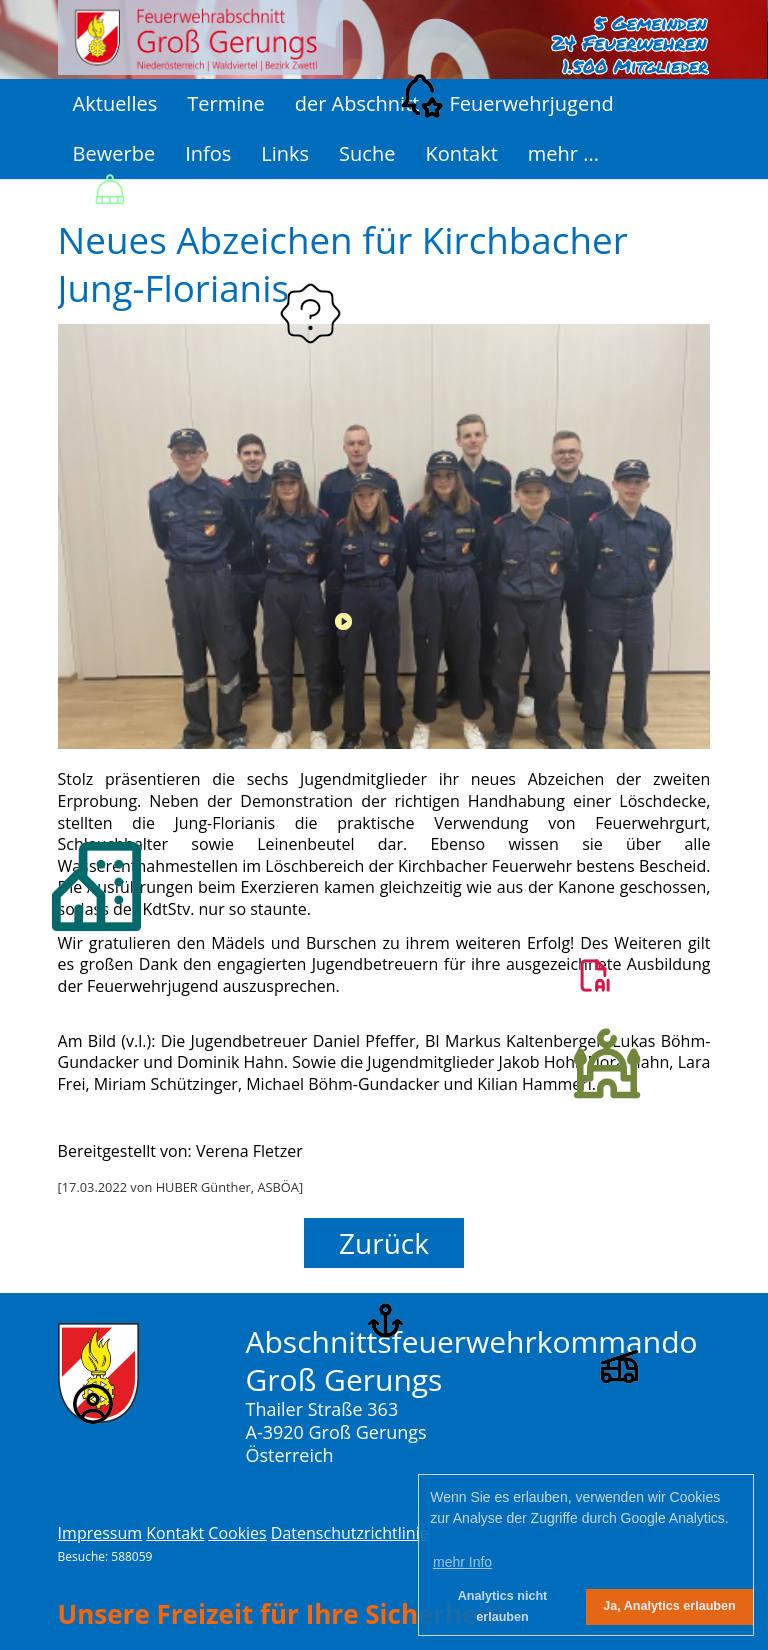  I want to click on view community or residential buildings, so click(96, 886).